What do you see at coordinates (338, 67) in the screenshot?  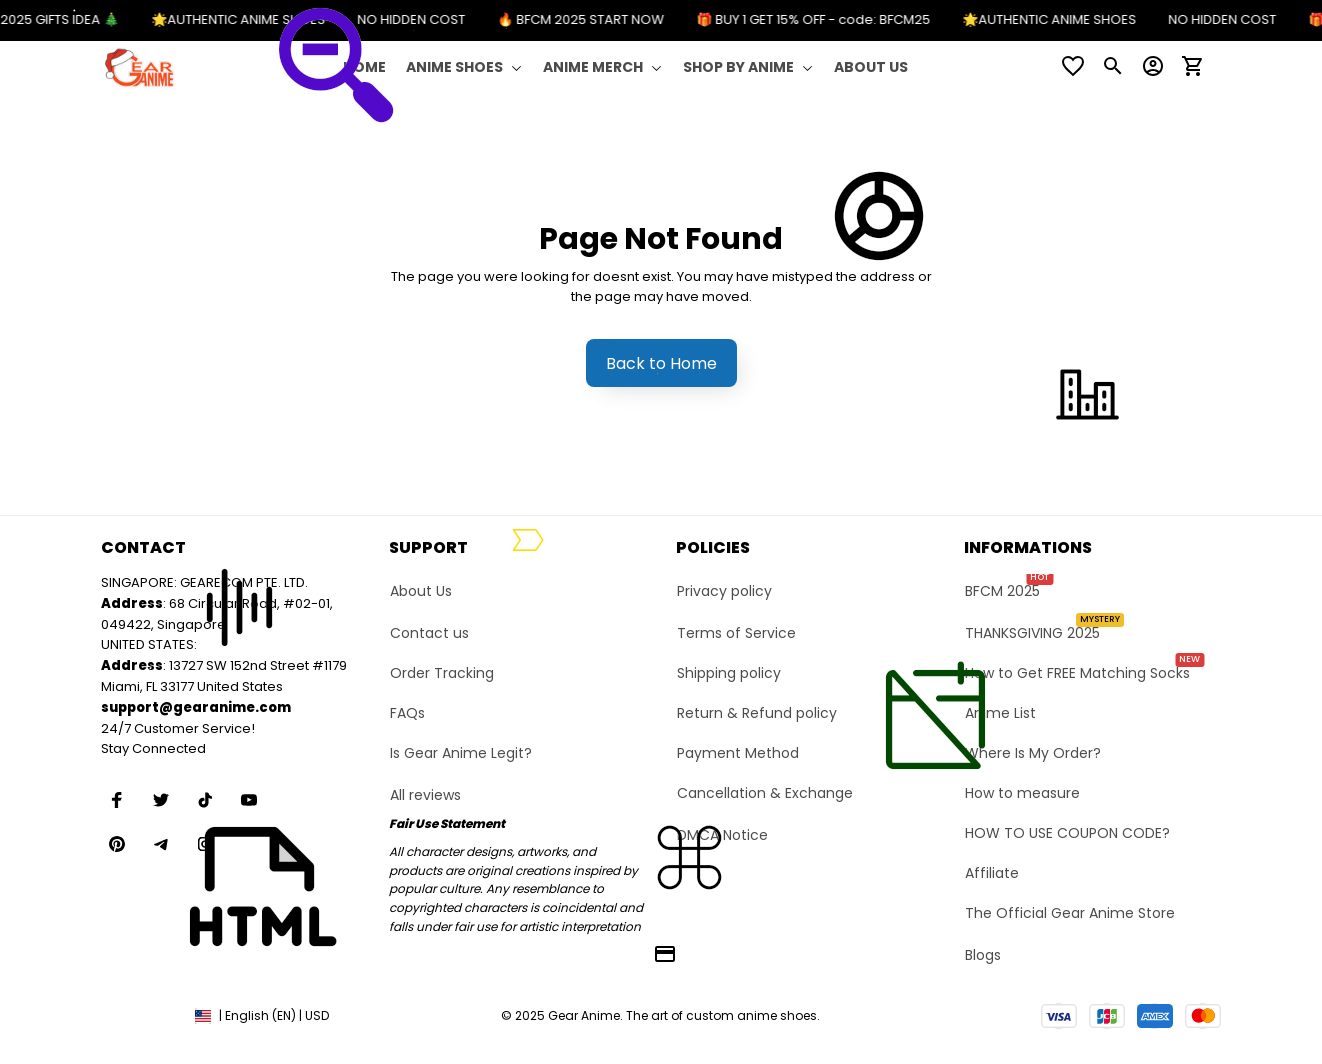 I see `zoom out to see more content` at bounding box center [338, 67].